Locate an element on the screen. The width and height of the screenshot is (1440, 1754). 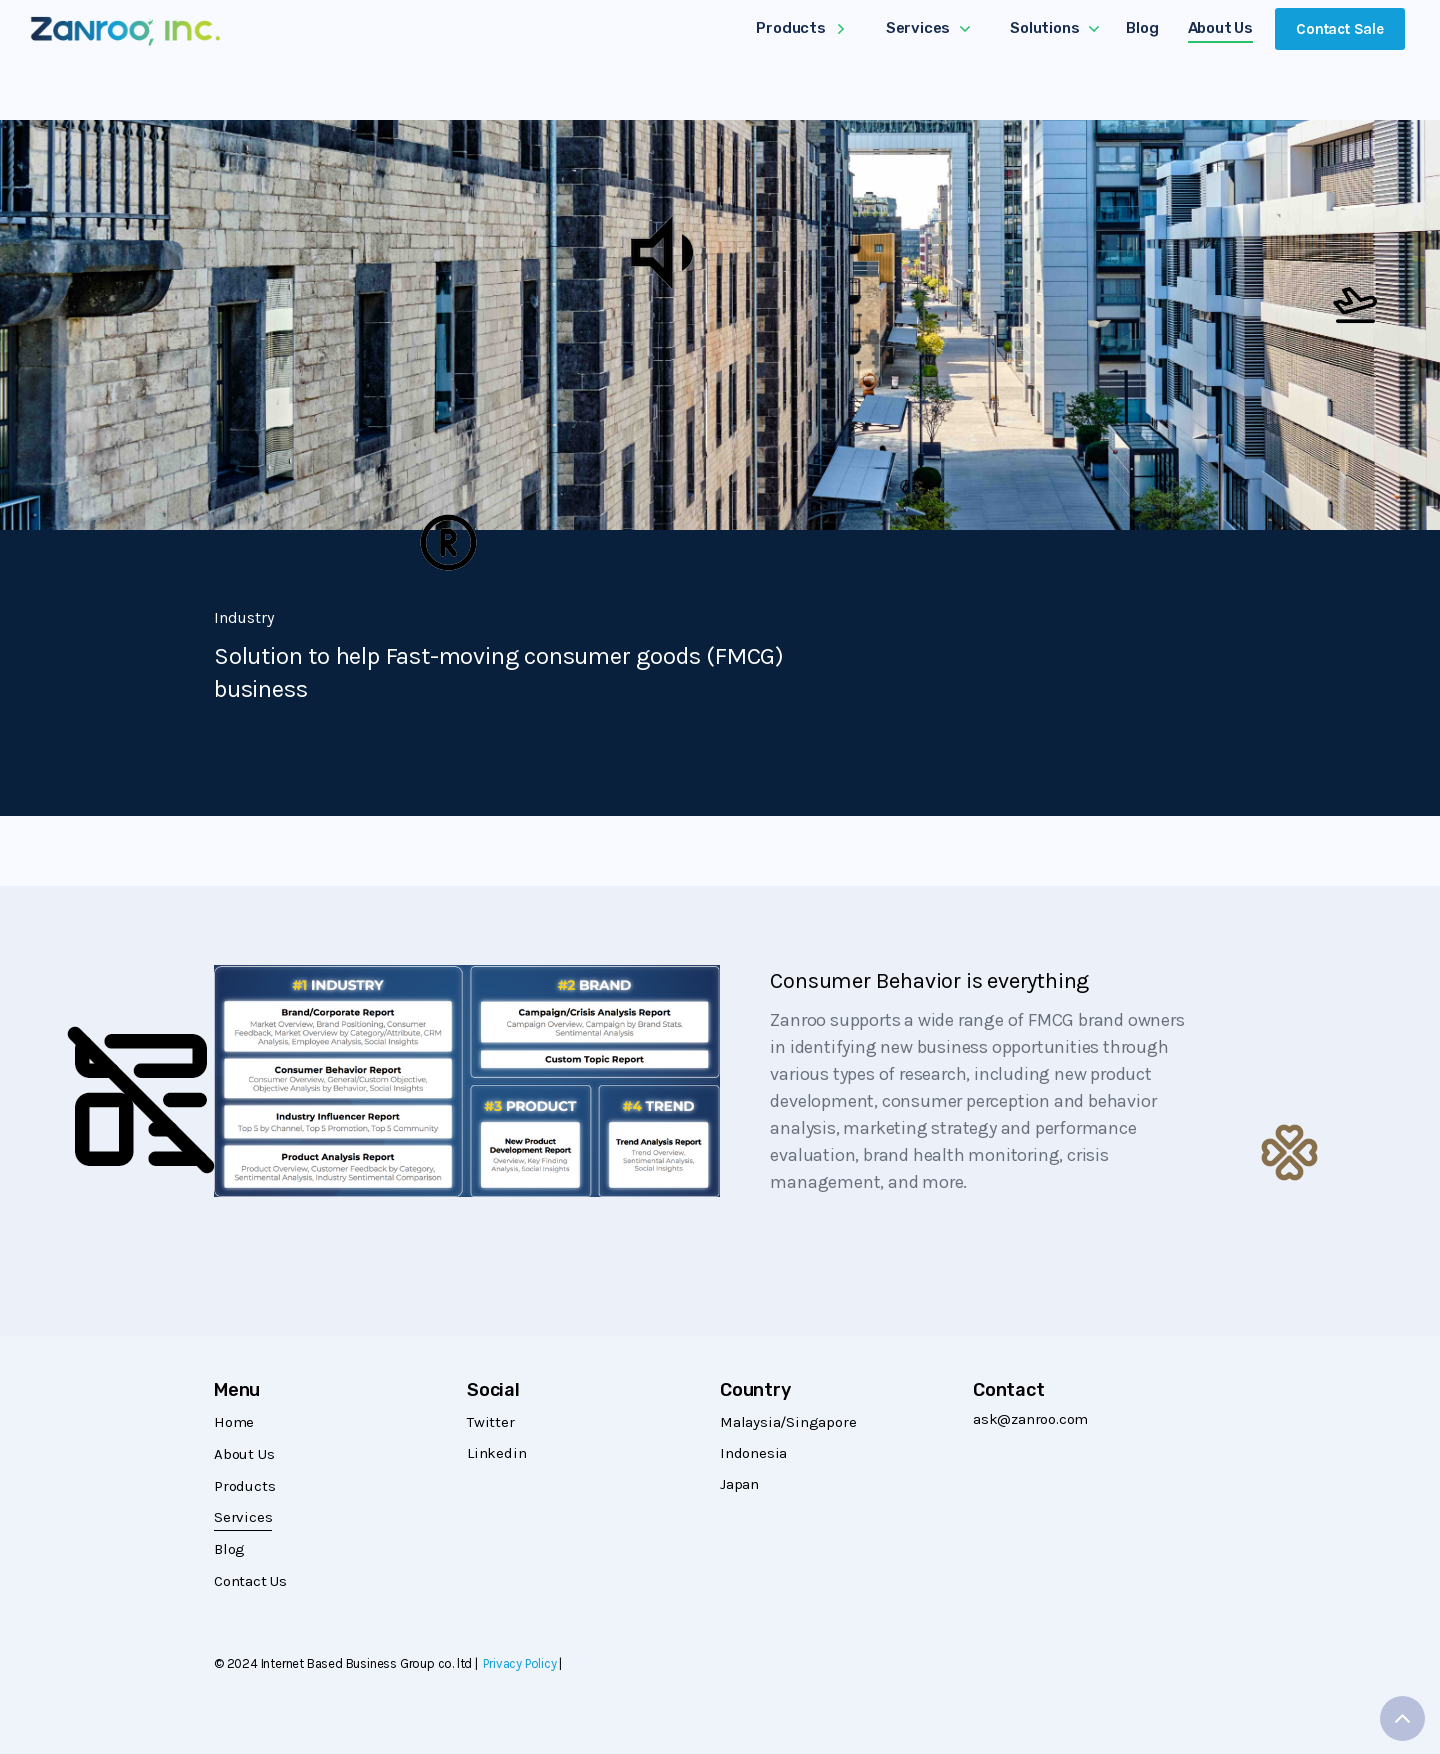
indicates registered trademark symbol is located at coordinates (448, 542).